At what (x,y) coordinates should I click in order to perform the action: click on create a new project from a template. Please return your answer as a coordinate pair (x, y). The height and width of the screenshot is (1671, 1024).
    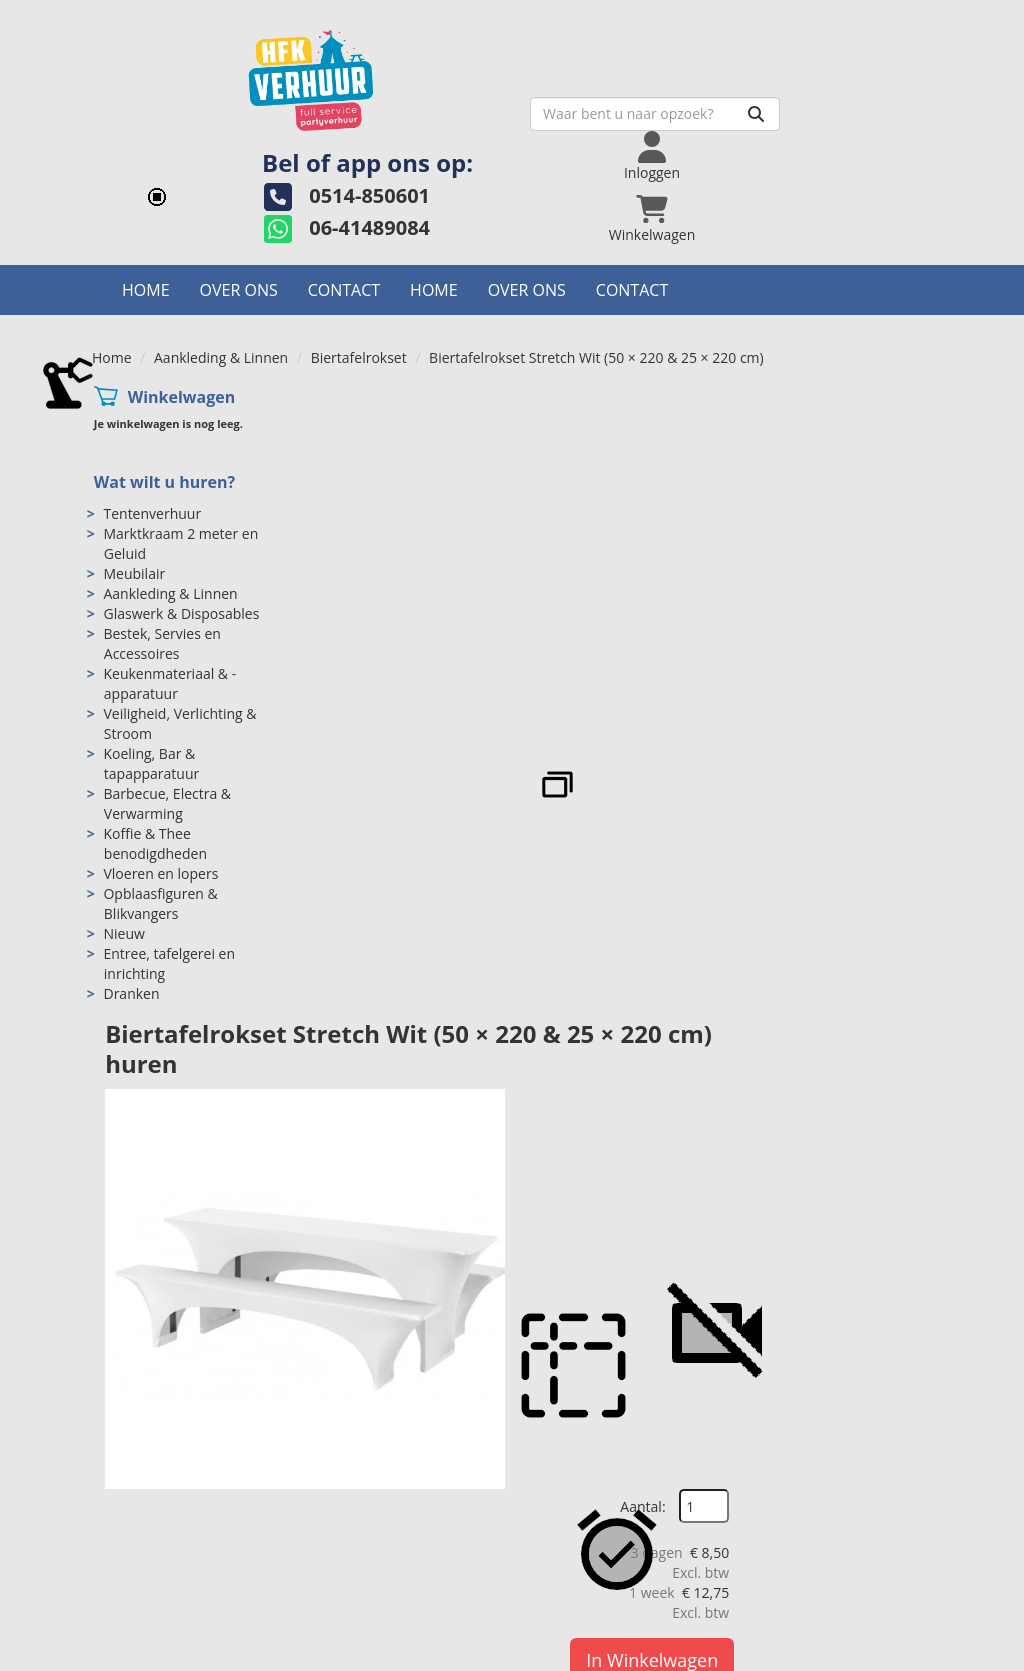
    Looking at the image, I should click on (573, 1365).